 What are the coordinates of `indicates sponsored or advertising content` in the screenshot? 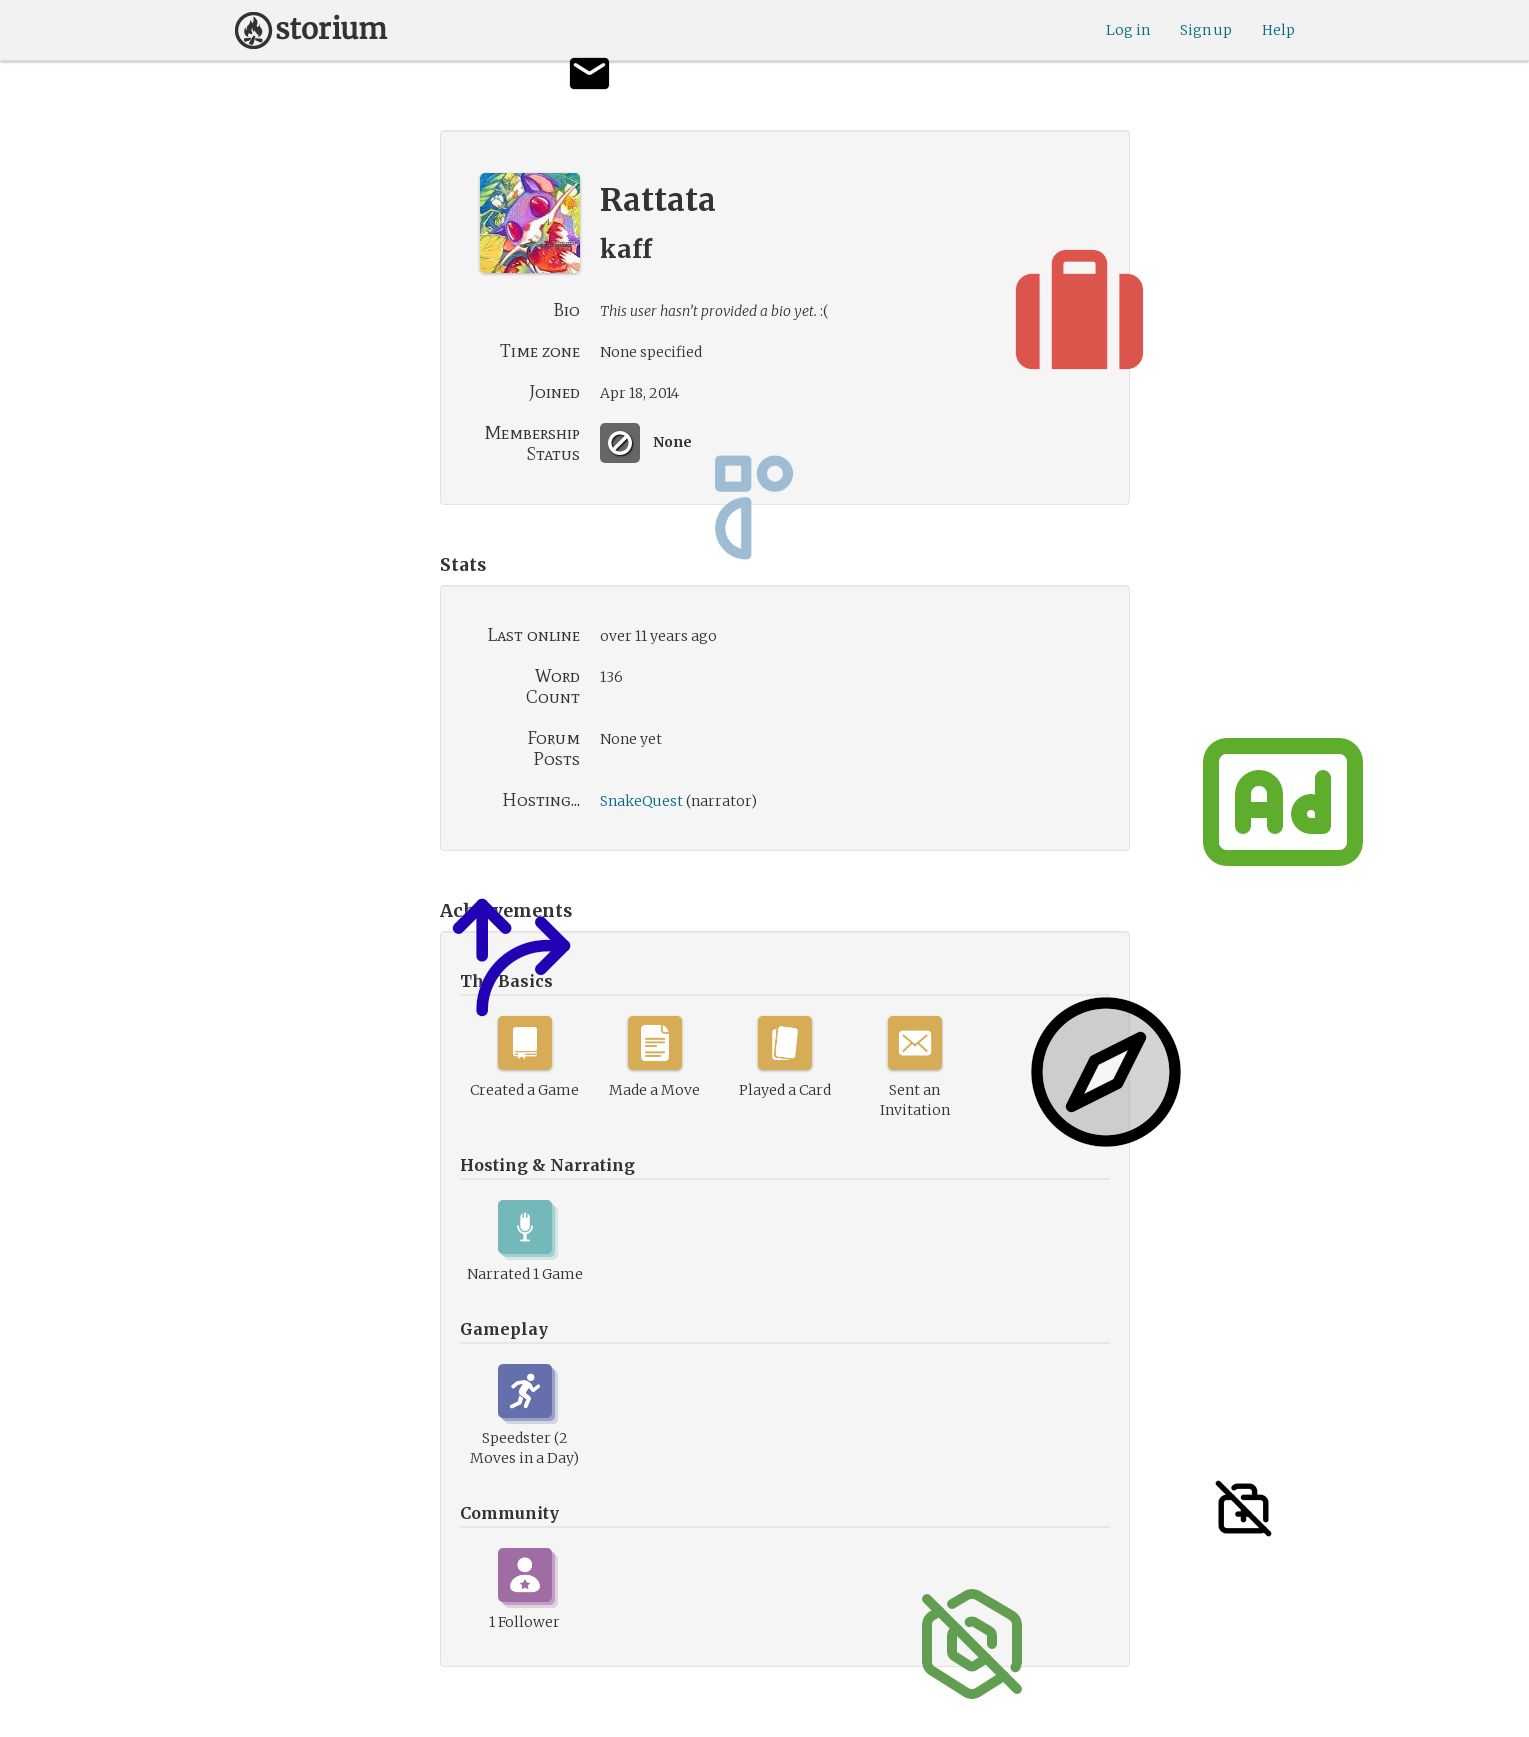 It's located at (1283, 802).